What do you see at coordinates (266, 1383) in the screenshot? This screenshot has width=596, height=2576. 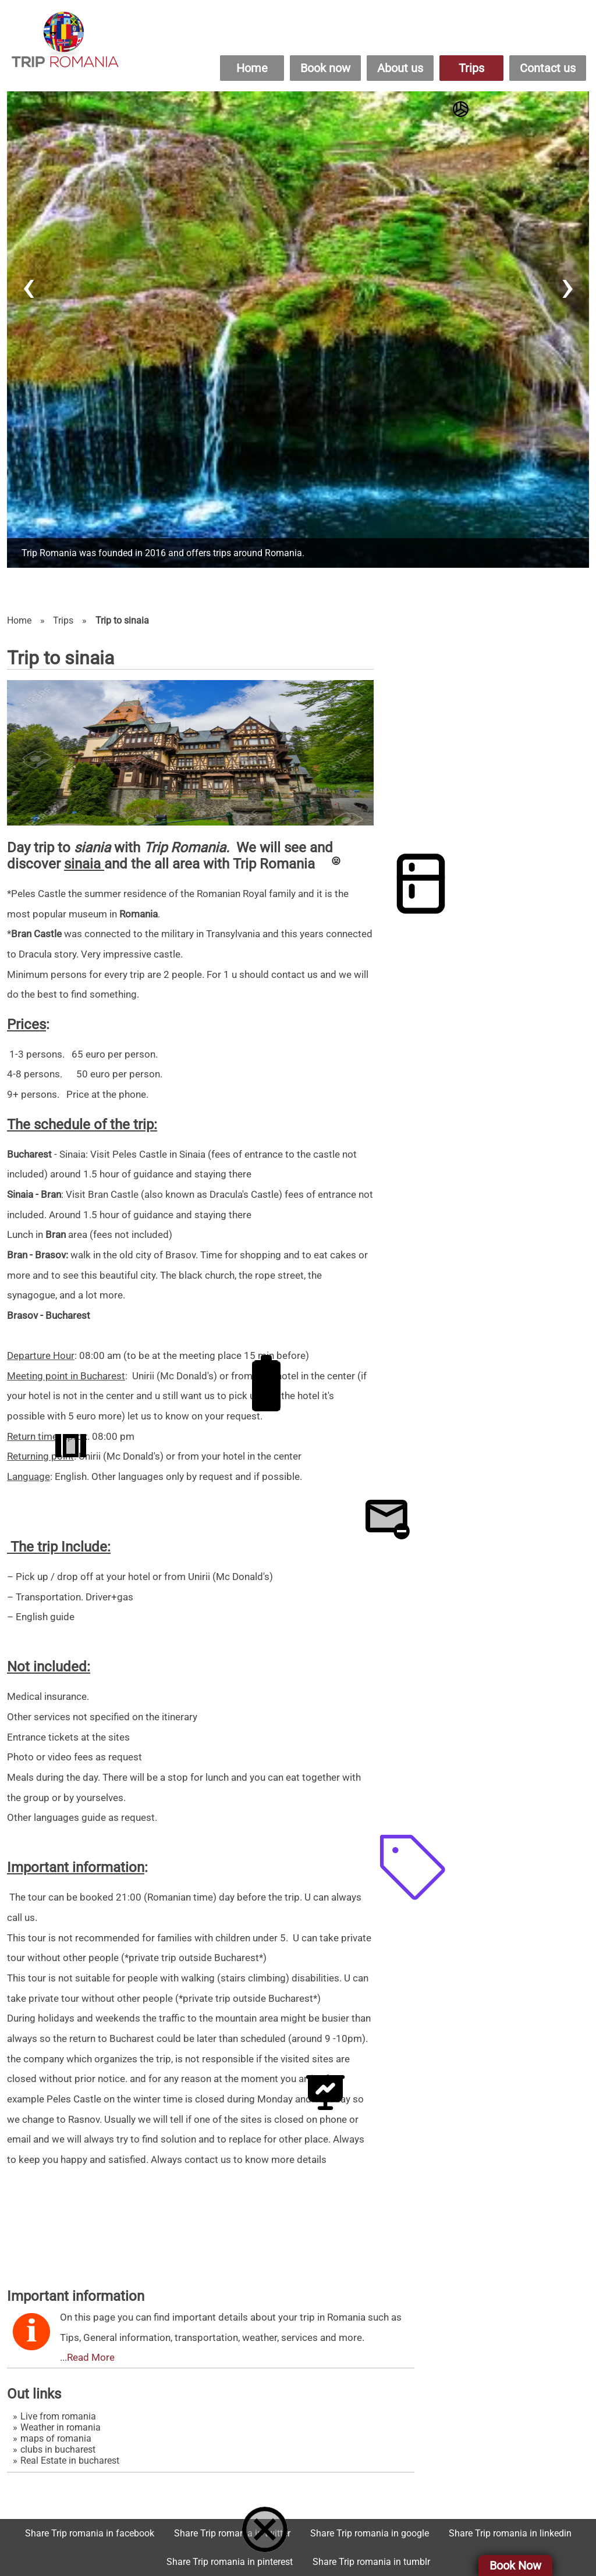 I see `indicates battery is fully charged` at bounding box center [266, 1383].